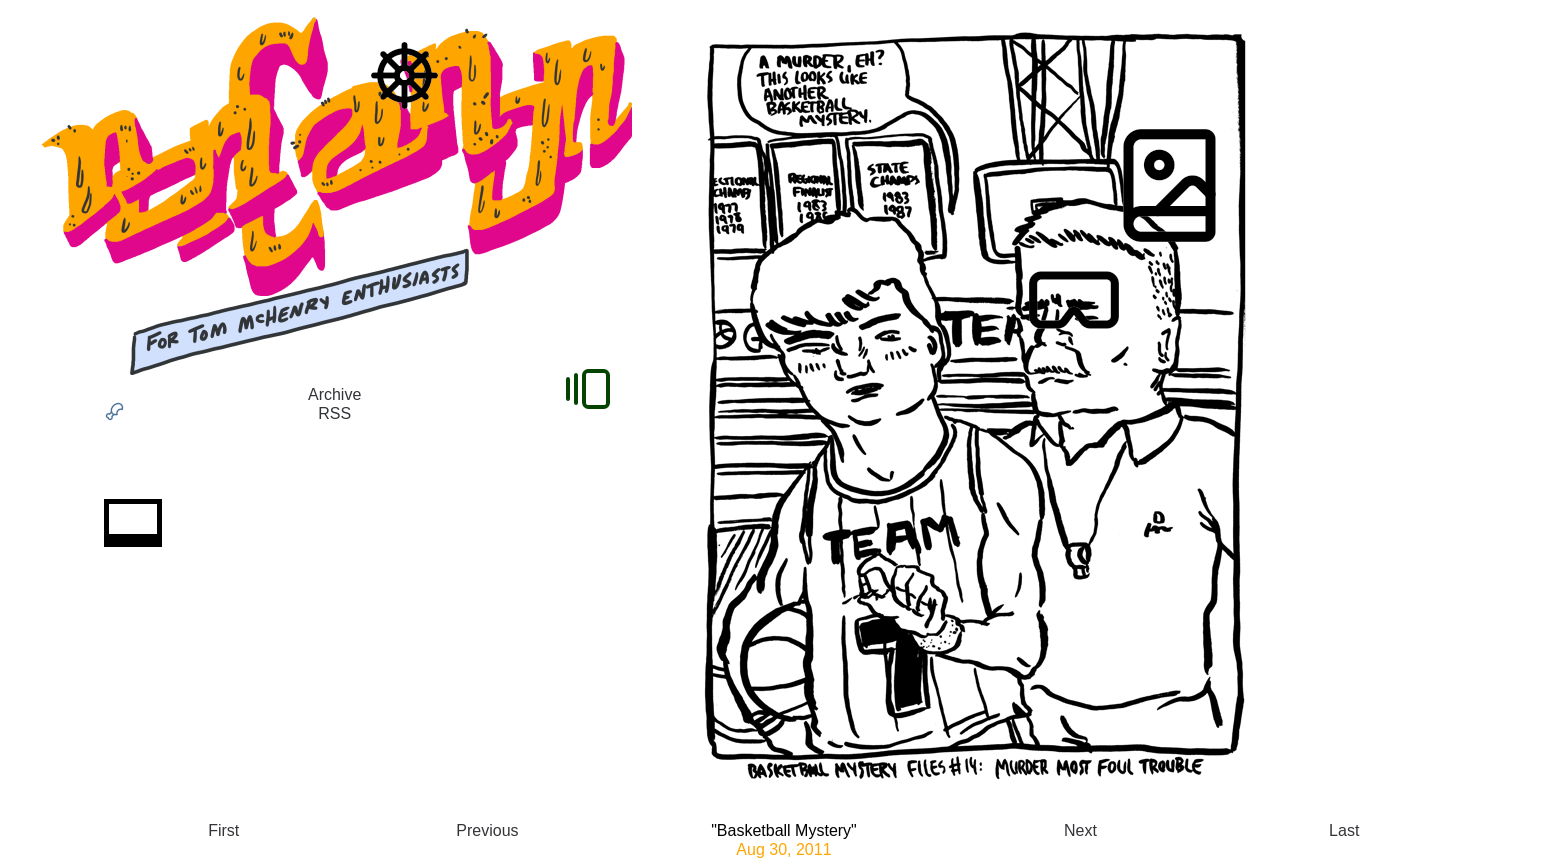 Image resolution: width=1568 pixels, height=859 pixels. What do you see at coordinates (1169, 185) in the screenshot?
I see `view photo album or image gallery` at bounding box center [1169, 185].